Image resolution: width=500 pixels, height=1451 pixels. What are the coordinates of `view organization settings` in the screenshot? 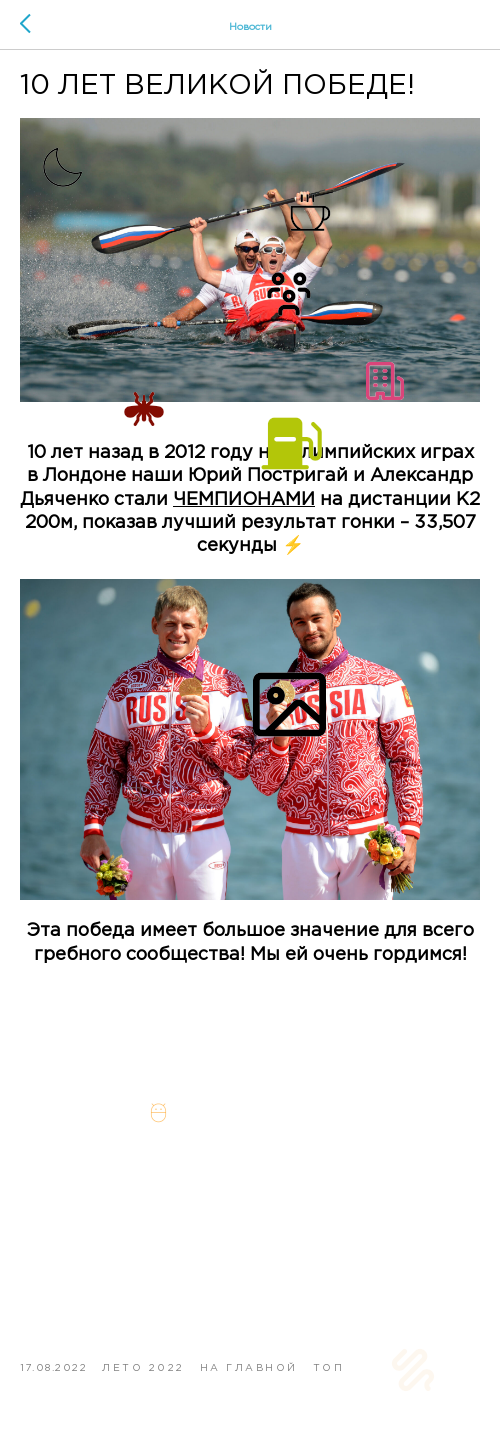 It's located at (385, 381).